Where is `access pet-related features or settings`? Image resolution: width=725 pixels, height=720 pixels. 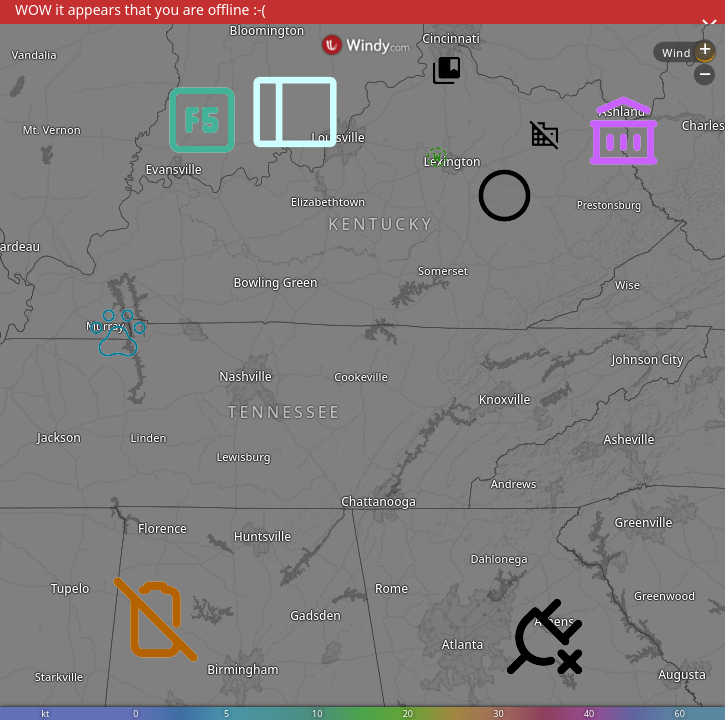 access pet-related features or settings is located at coordinates (118, 333).